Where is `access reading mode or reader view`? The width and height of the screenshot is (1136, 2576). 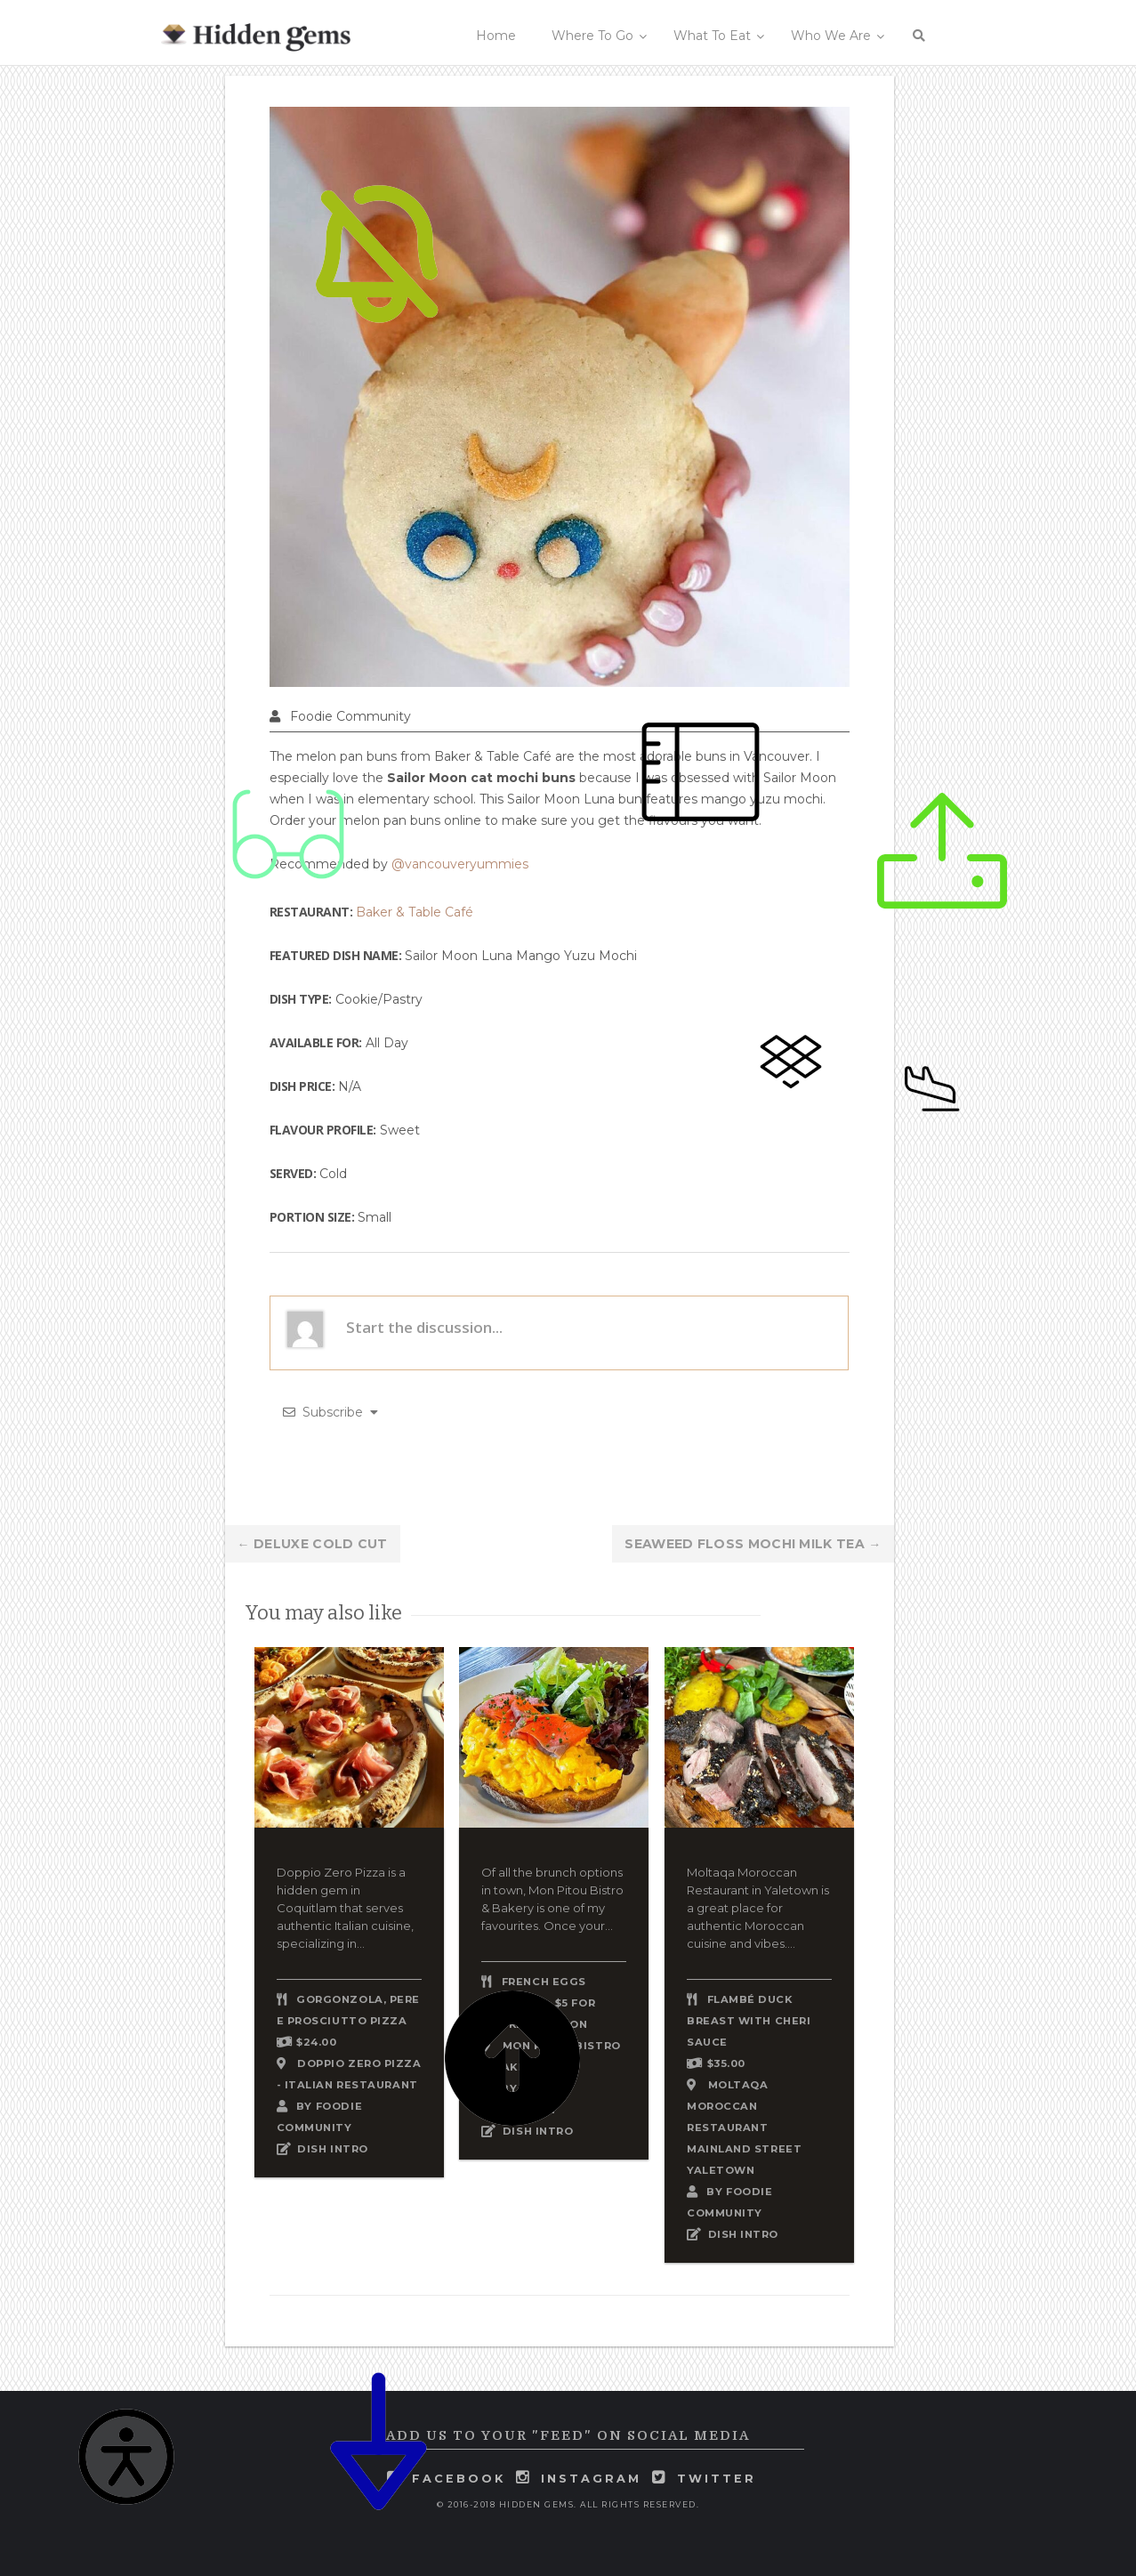 access reading mode or reader view is located at coordinates (288, 836).